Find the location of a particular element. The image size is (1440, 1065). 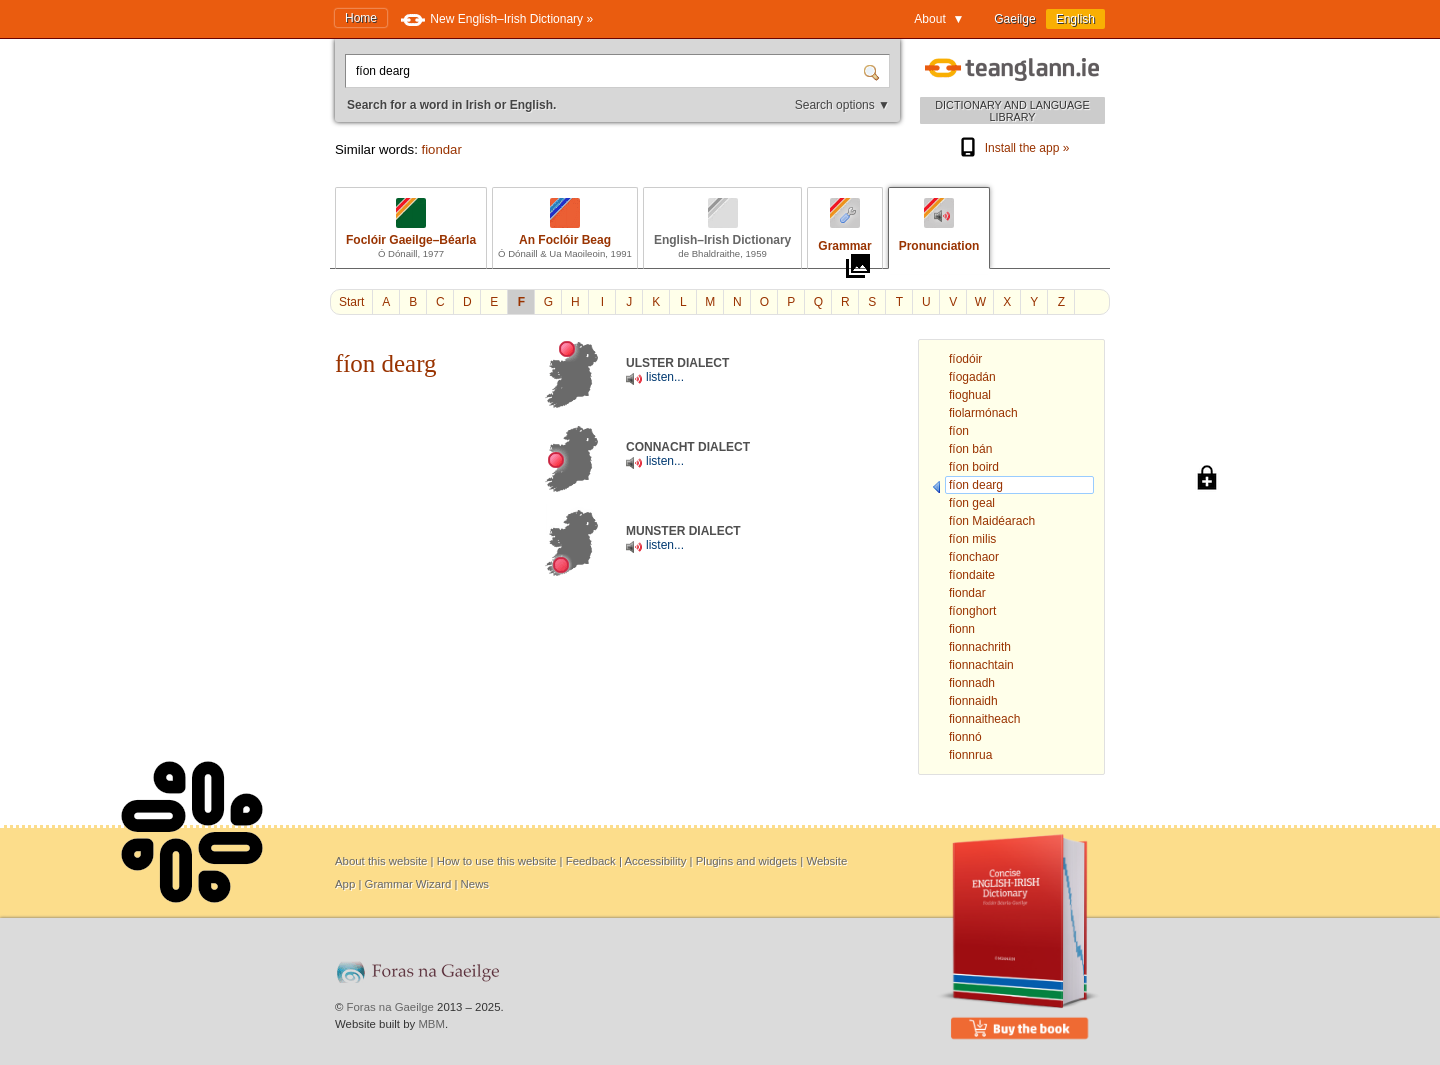

indicates enhanced or additional security protection is located at coordinates (1207, 478).